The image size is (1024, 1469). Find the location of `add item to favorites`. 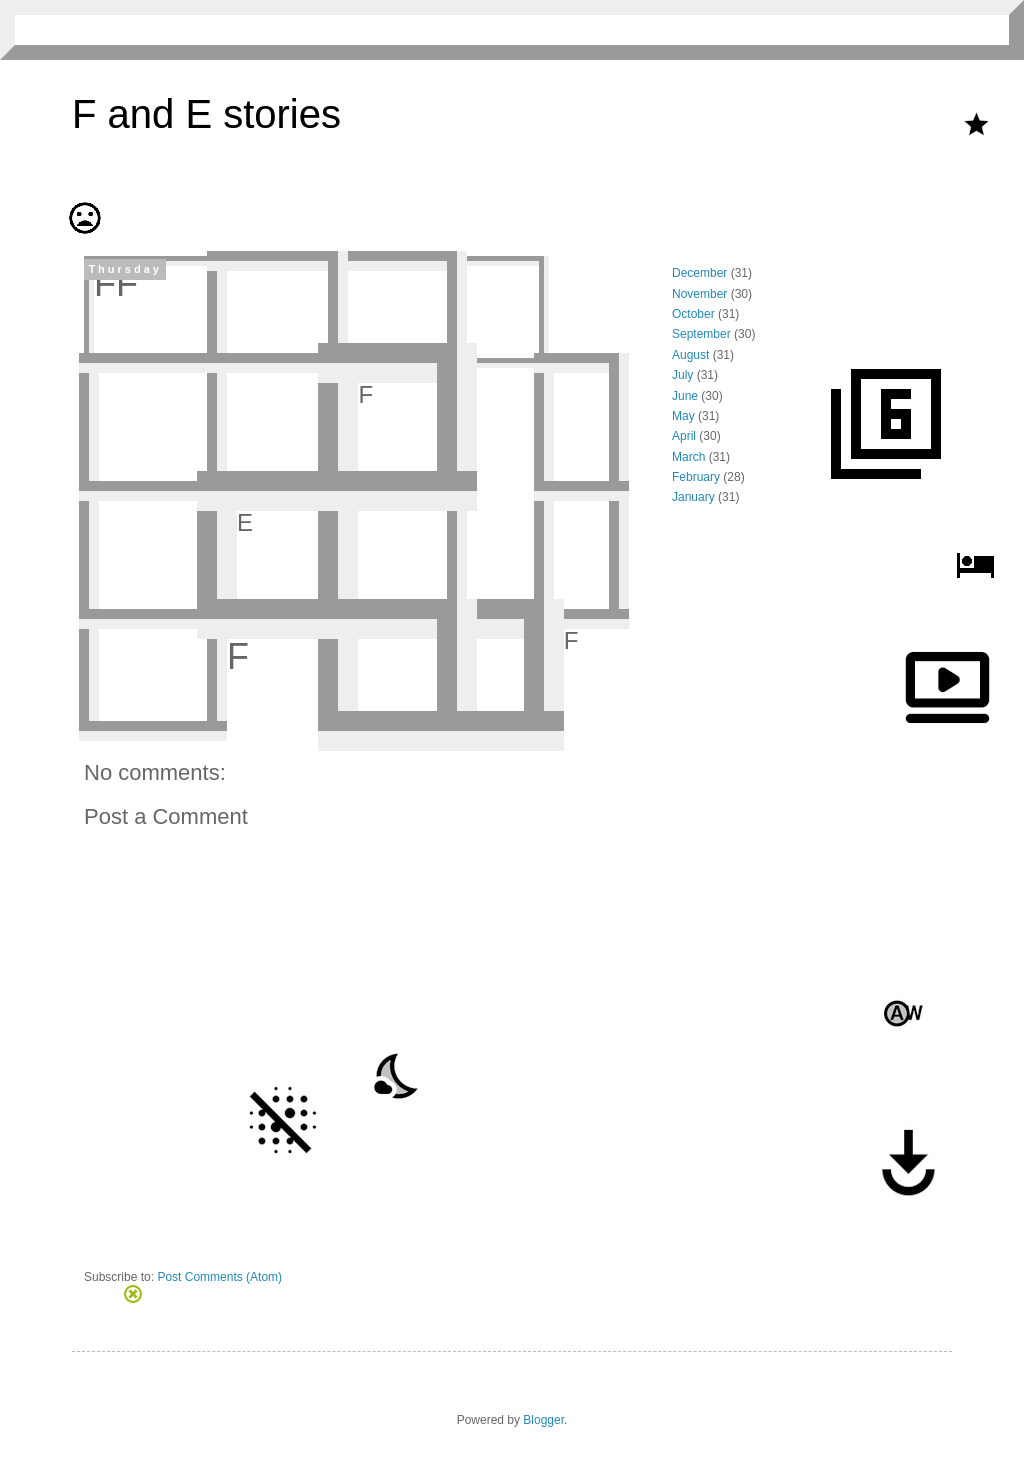

add item to favorites is located at coordinates (976, 124).